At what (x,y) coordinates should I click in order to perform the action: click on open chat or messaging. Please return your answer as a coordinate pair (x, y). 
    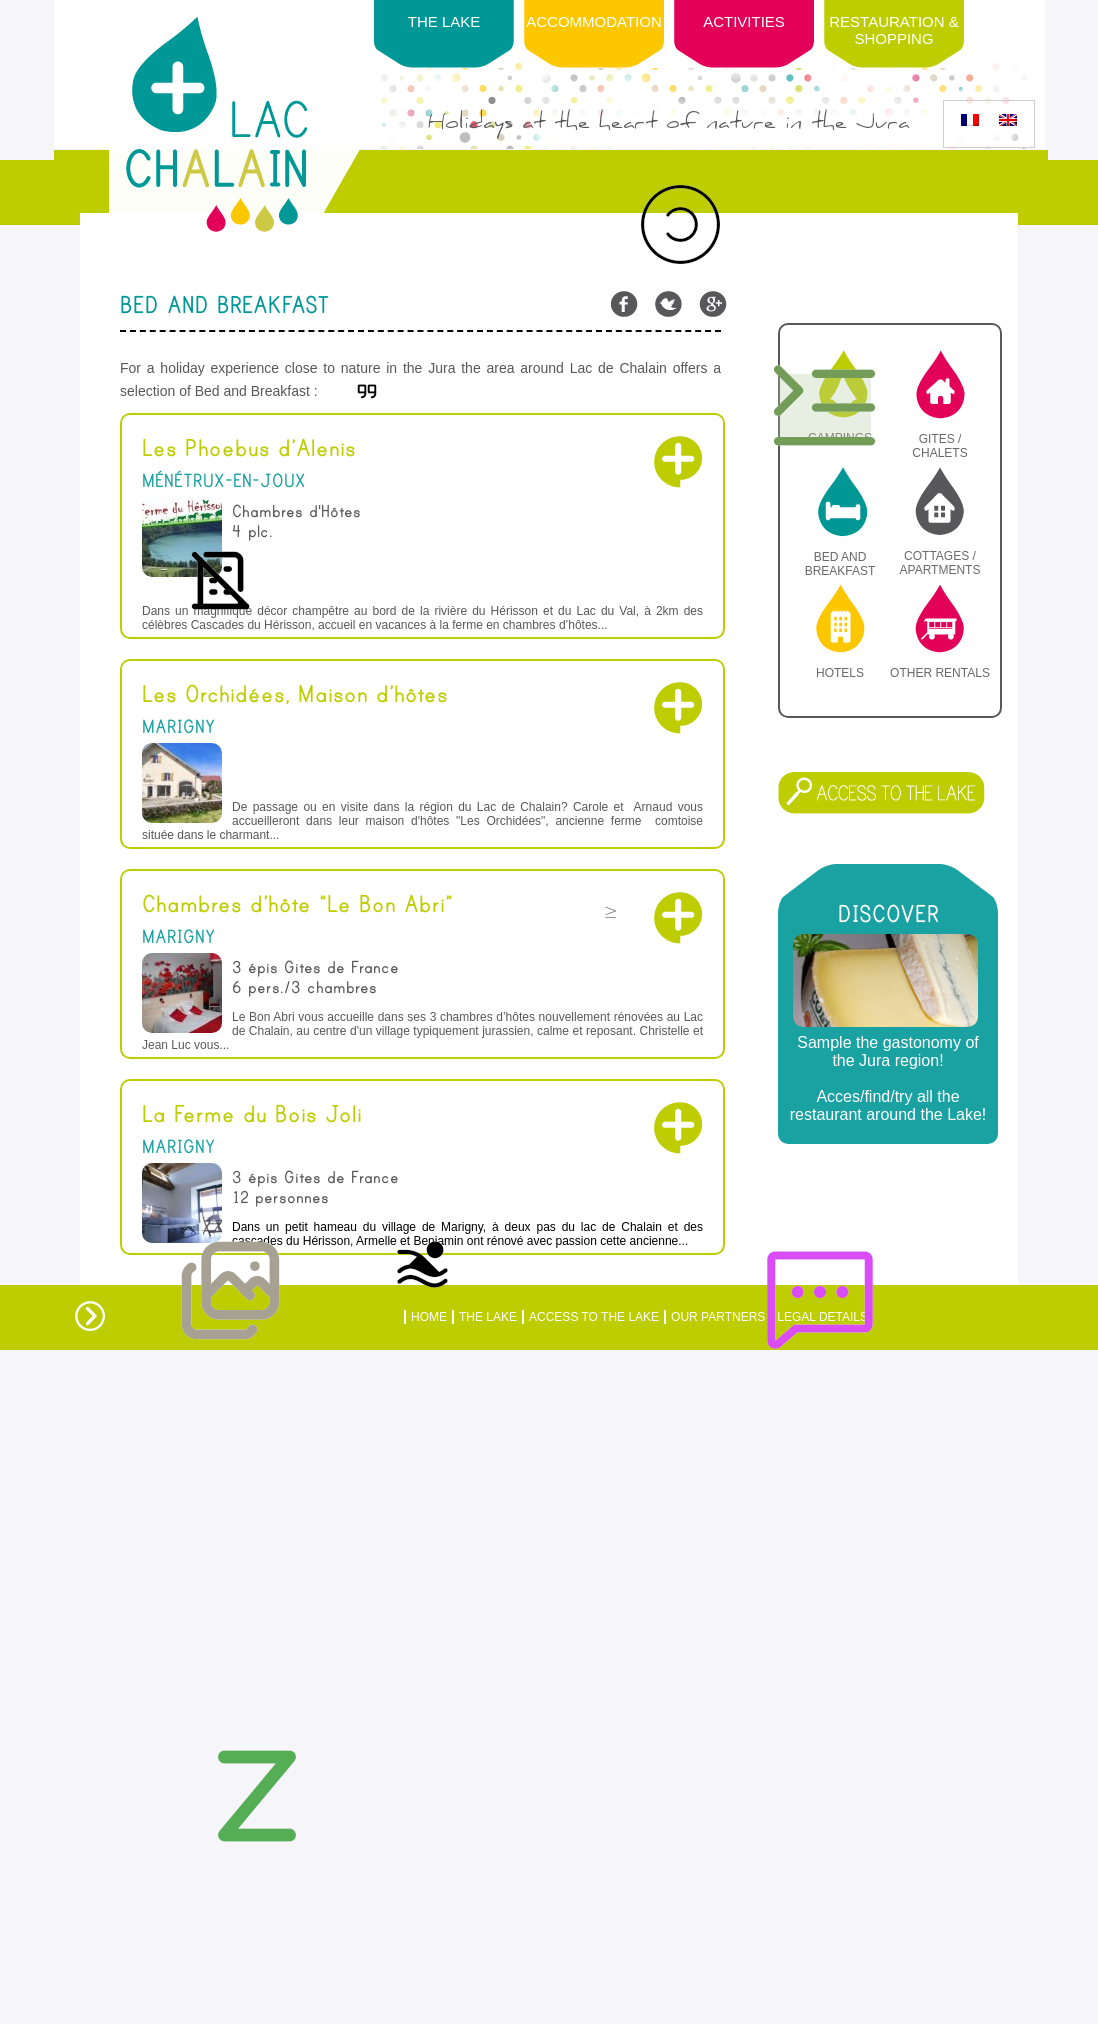
    Looking at the image, I should click on (820, 1292).